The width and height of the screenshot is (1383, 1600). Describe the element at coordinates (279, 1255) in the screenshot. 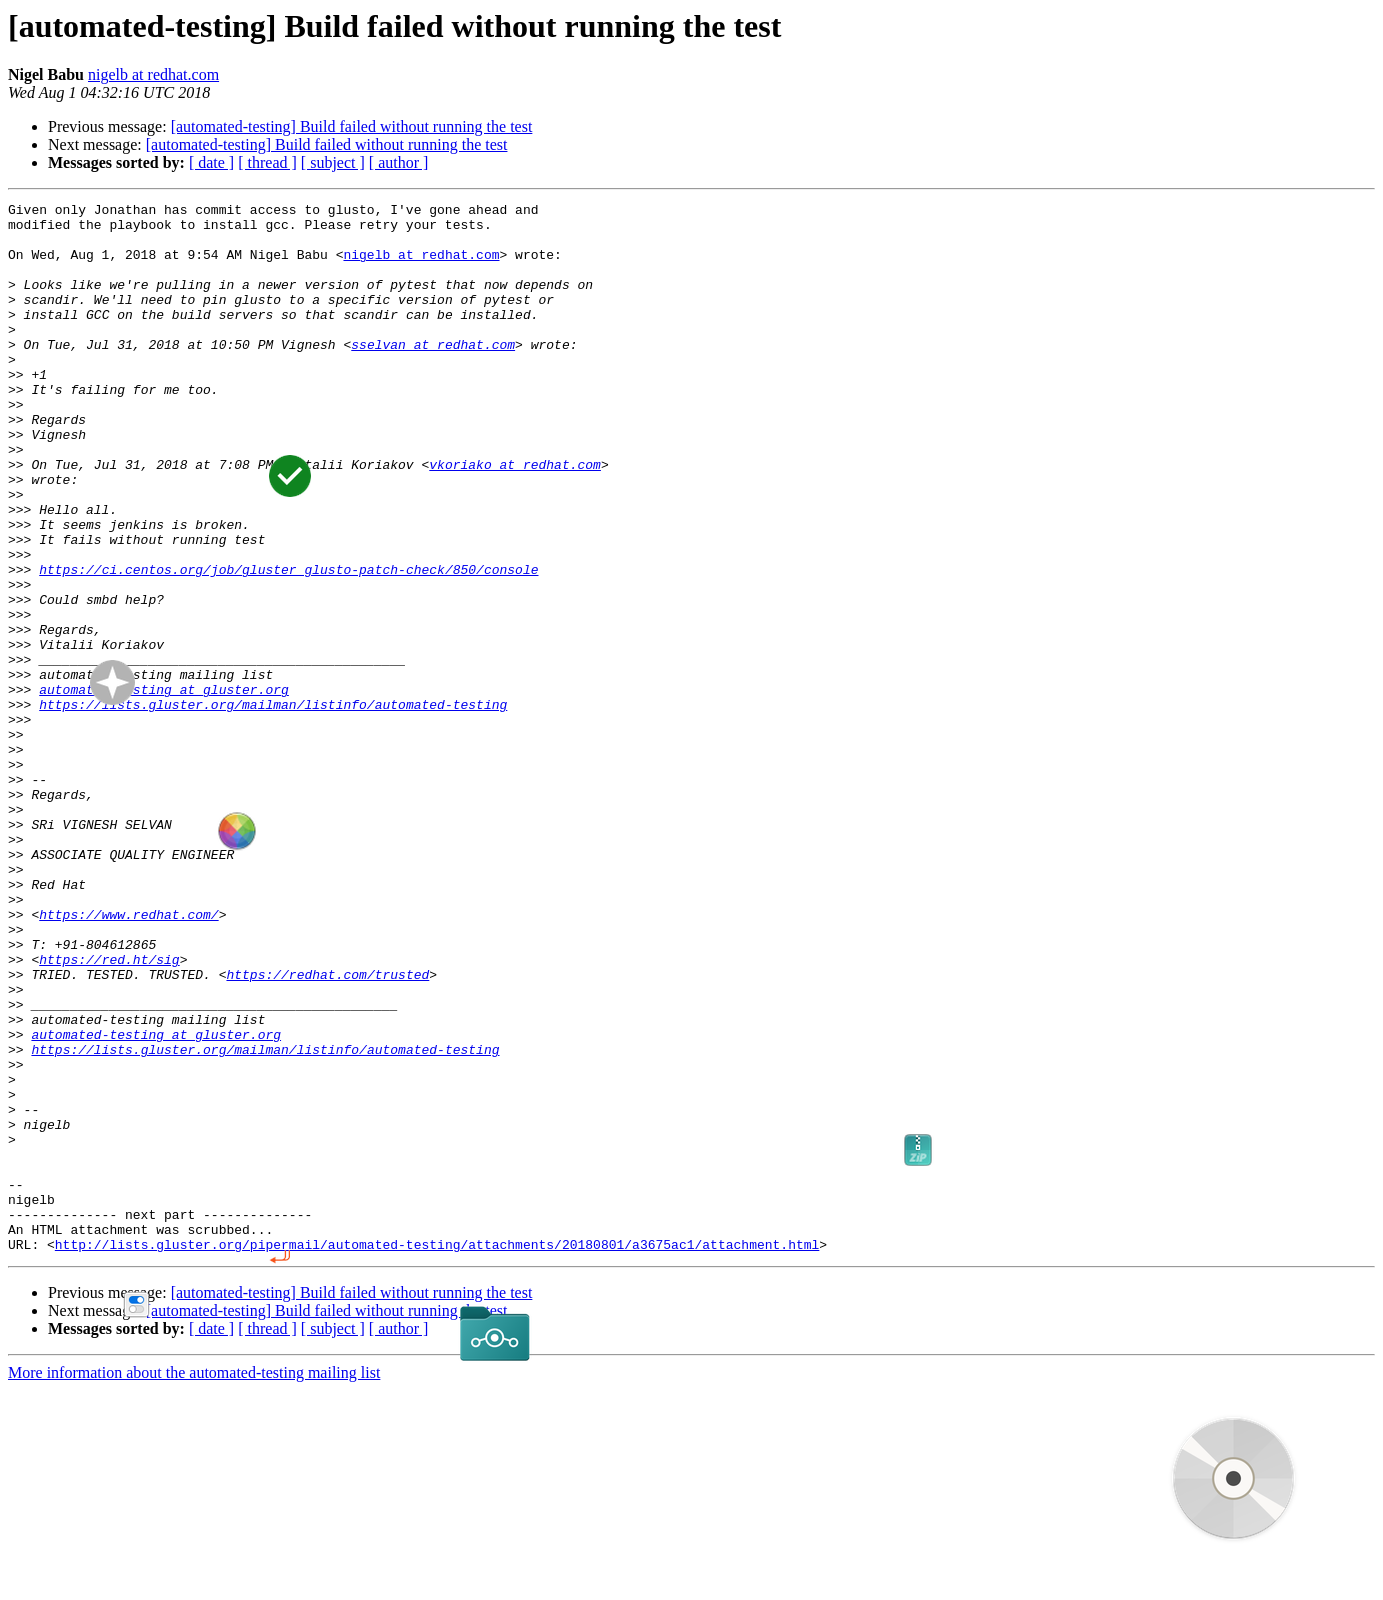

I see `reply to all recipients of an email` at that location.